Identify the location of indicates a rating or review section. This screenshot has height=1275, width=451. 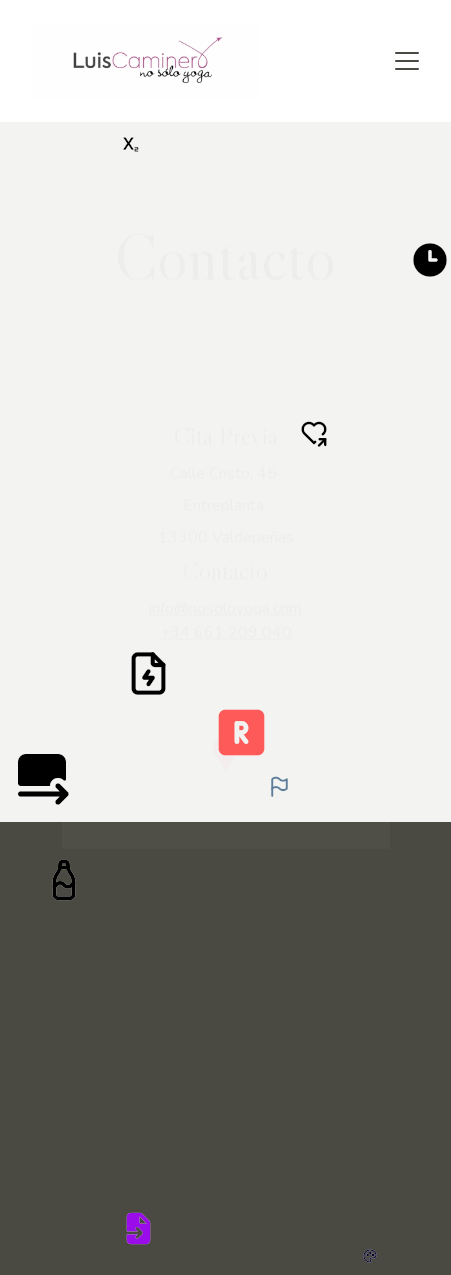
(241, 732).